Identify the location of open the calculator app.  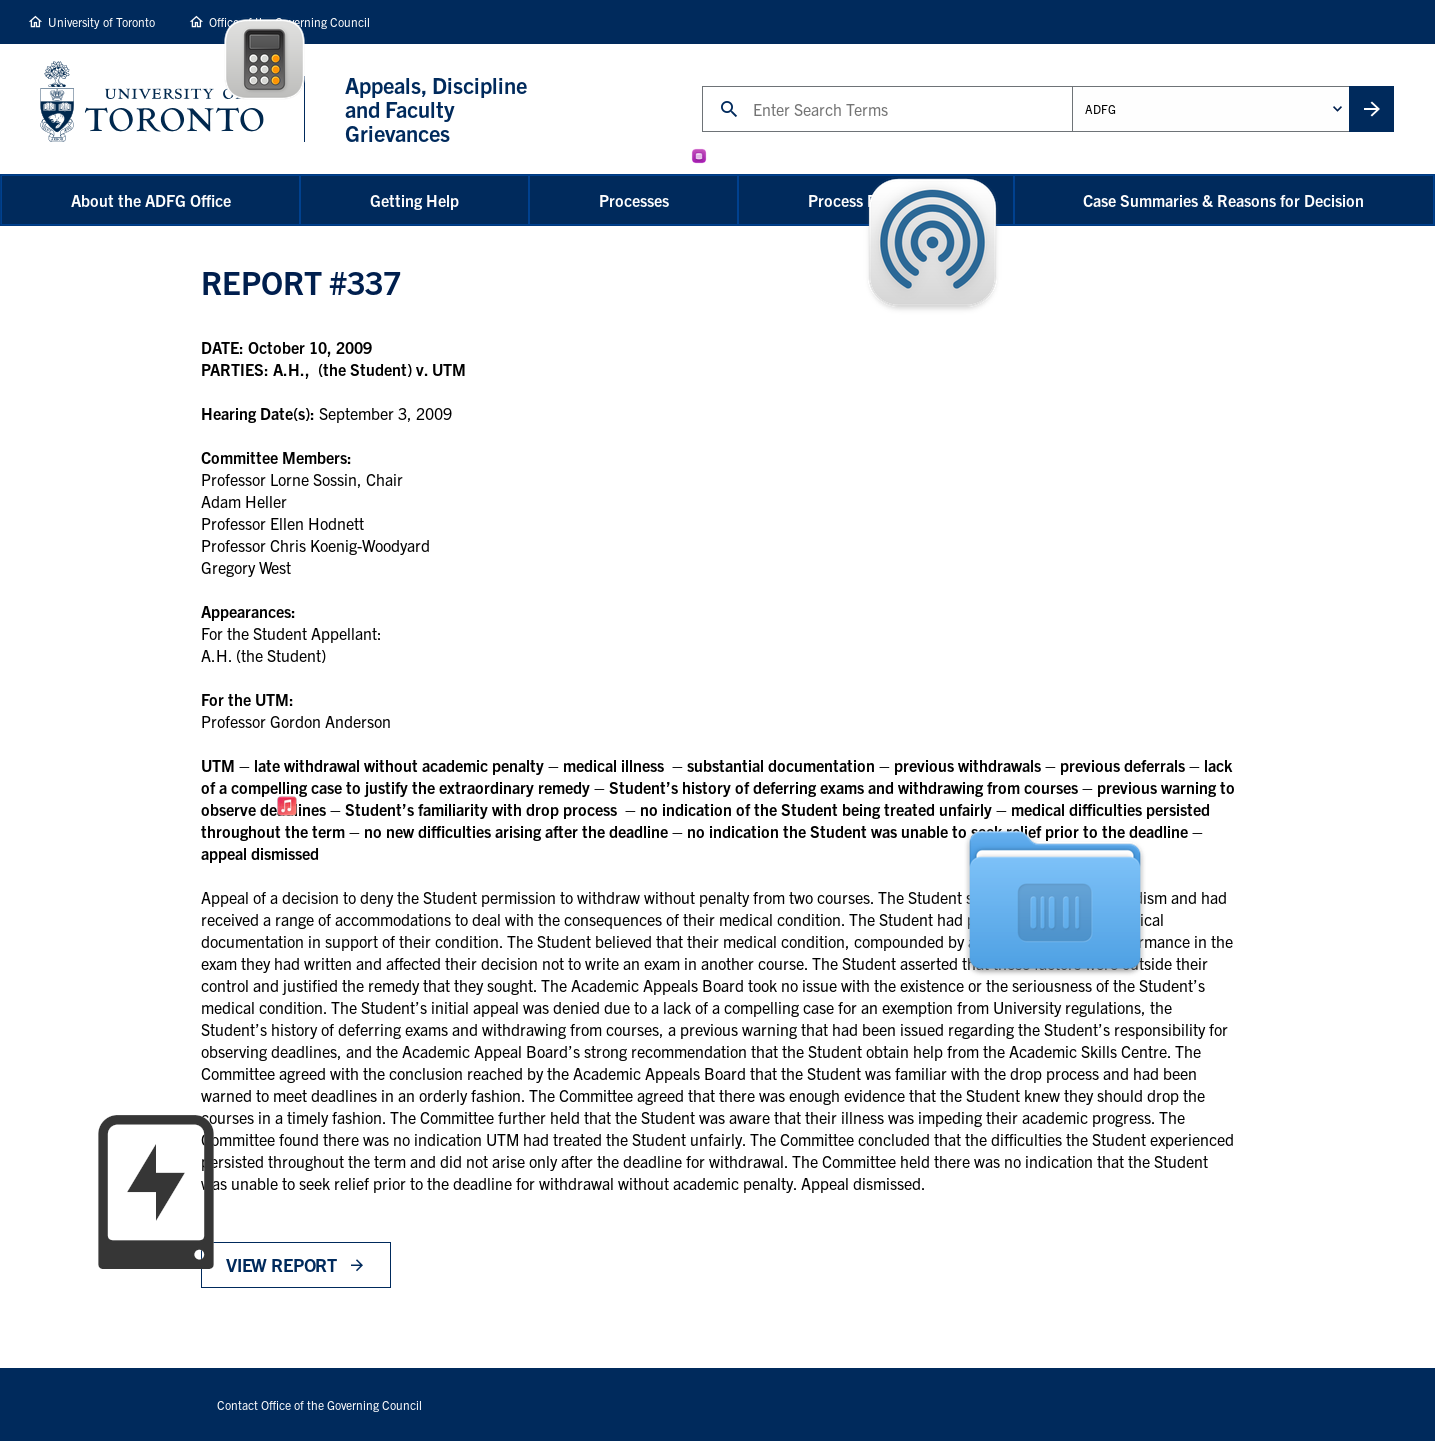
(264, 59).